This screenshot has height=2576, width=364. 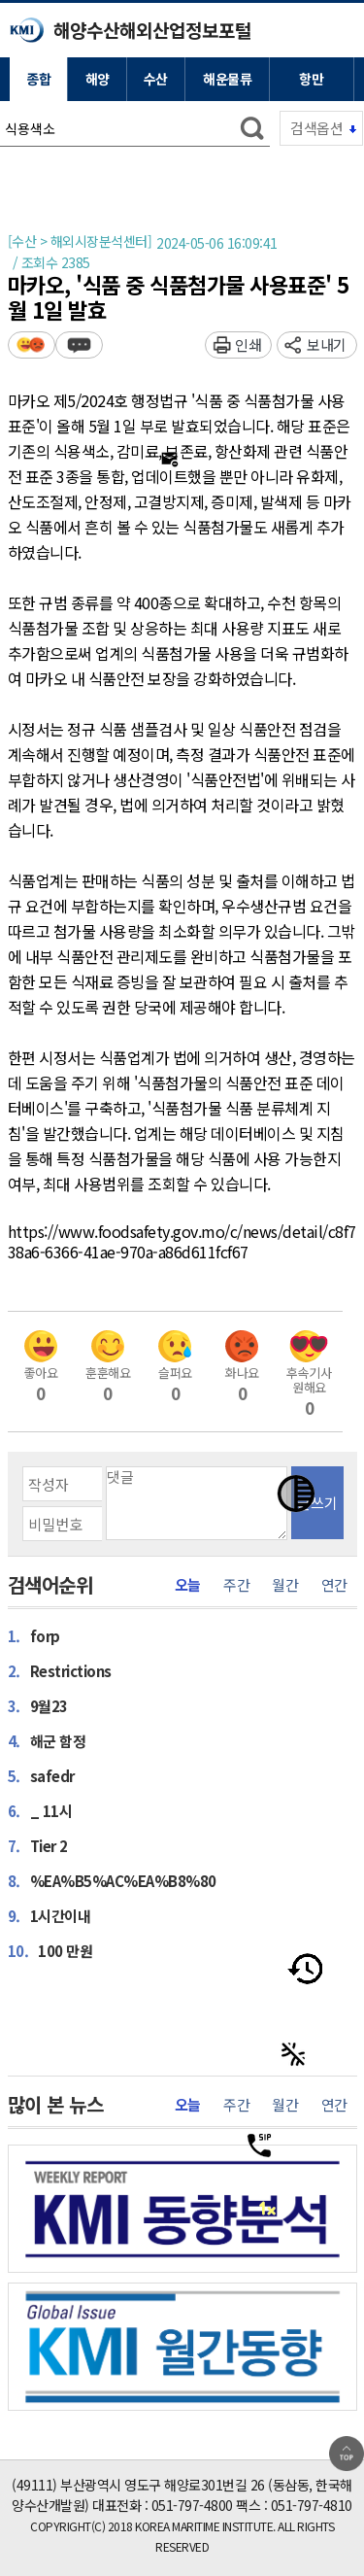 What do you see at coordinates (306, 1969) in the screenshot?
I see `view browsing or activity history` at bounding box center [306, 1969].